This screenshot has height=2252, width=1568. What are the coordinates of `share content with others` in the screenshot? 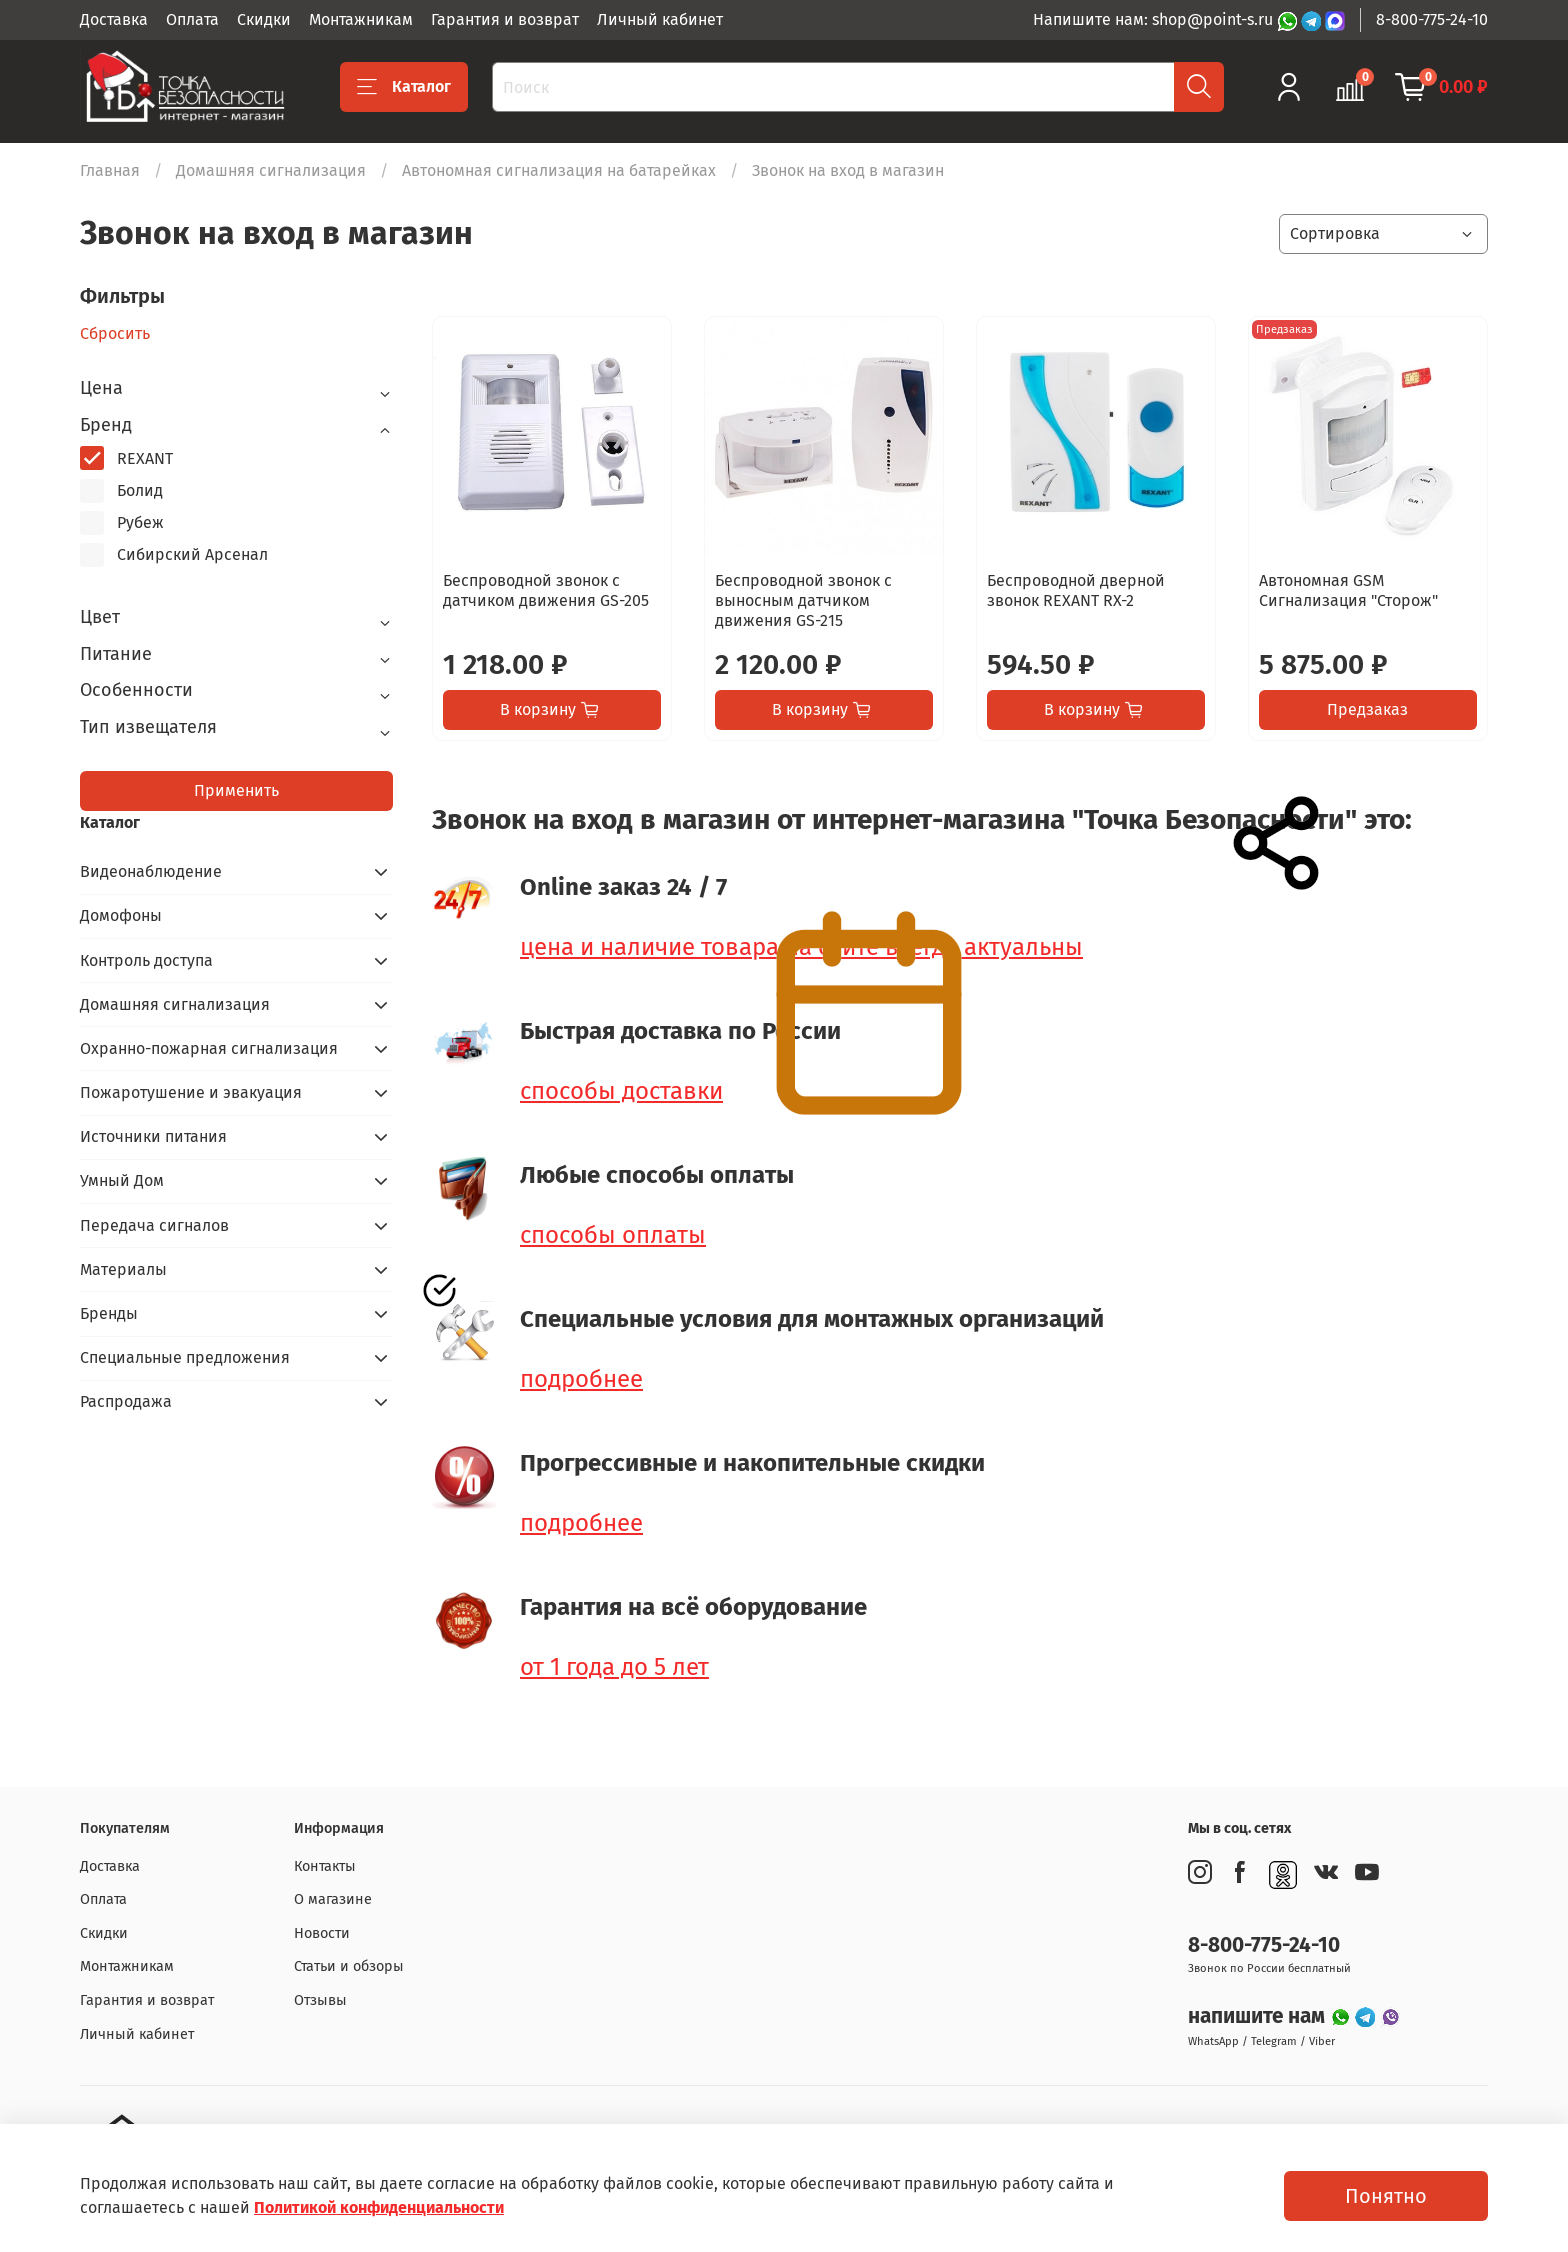 It's located at (1276, 843).